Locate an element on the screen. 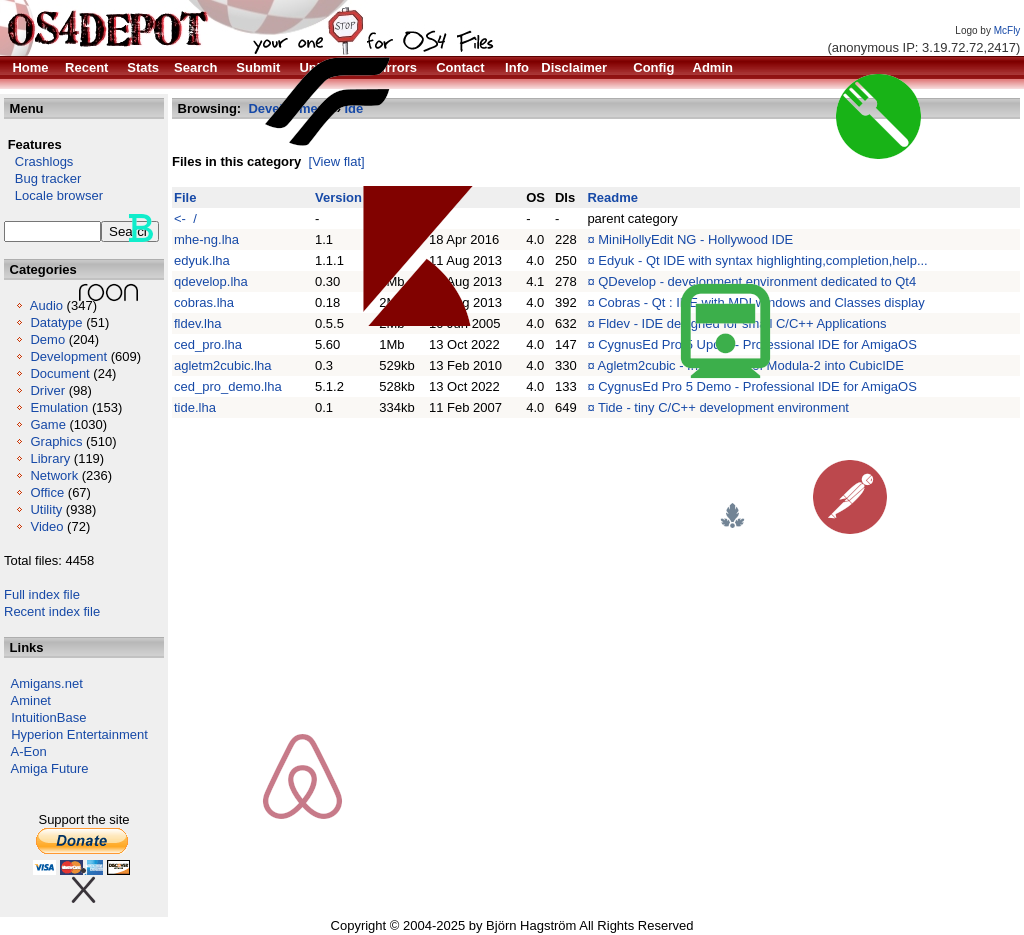 Image resolution: width=1024 pixels, height=935 pixels. visit Greasy Fork website is located at coordinates (878, 116).